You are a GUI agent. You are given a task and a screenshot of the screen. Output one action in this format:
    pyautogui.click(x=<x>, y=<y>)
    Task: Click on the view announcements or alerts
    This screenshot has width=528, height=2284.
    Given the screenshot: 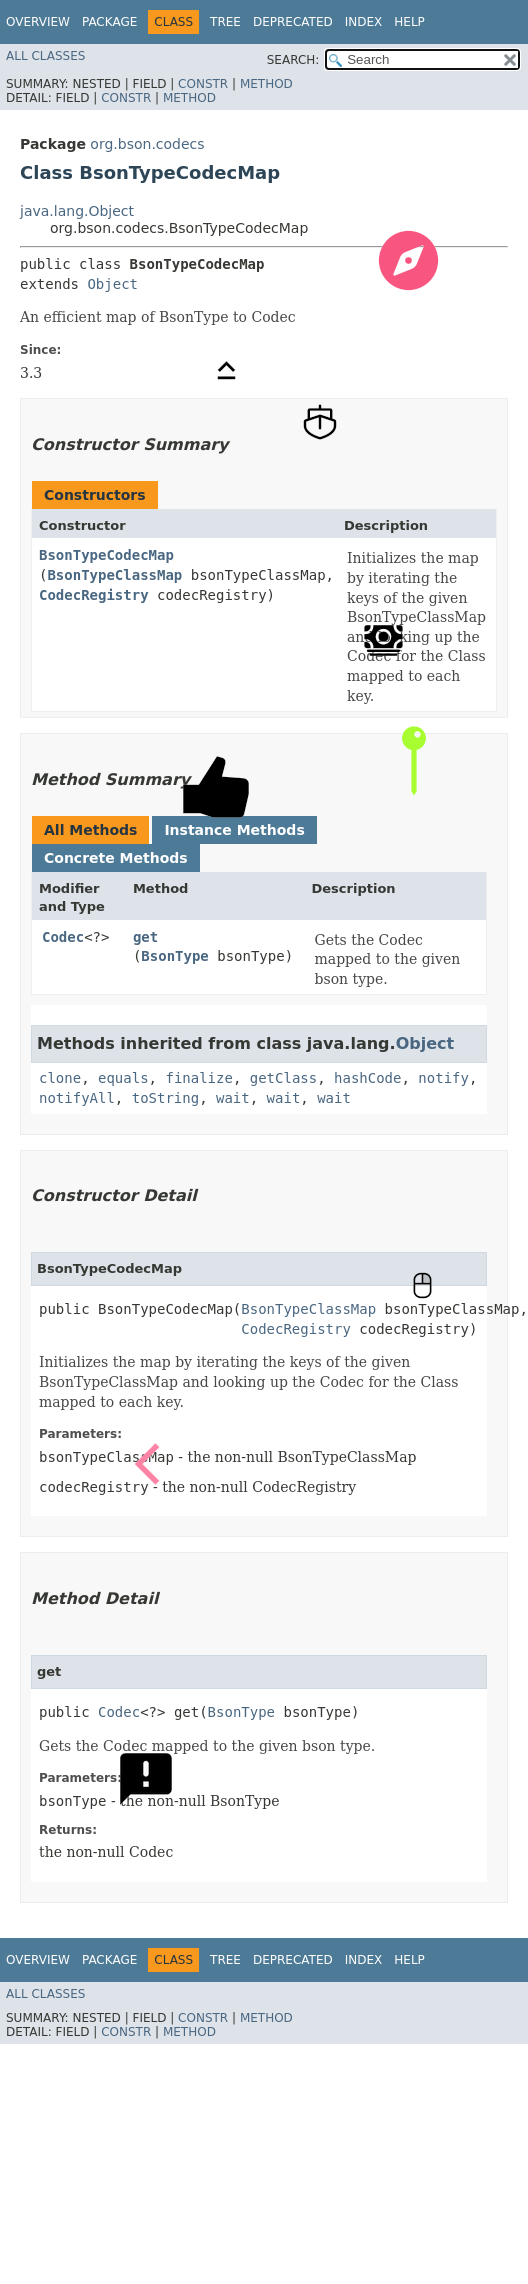 What is the action you would take?
    pyautogui.click(x=146, y=1779)
    